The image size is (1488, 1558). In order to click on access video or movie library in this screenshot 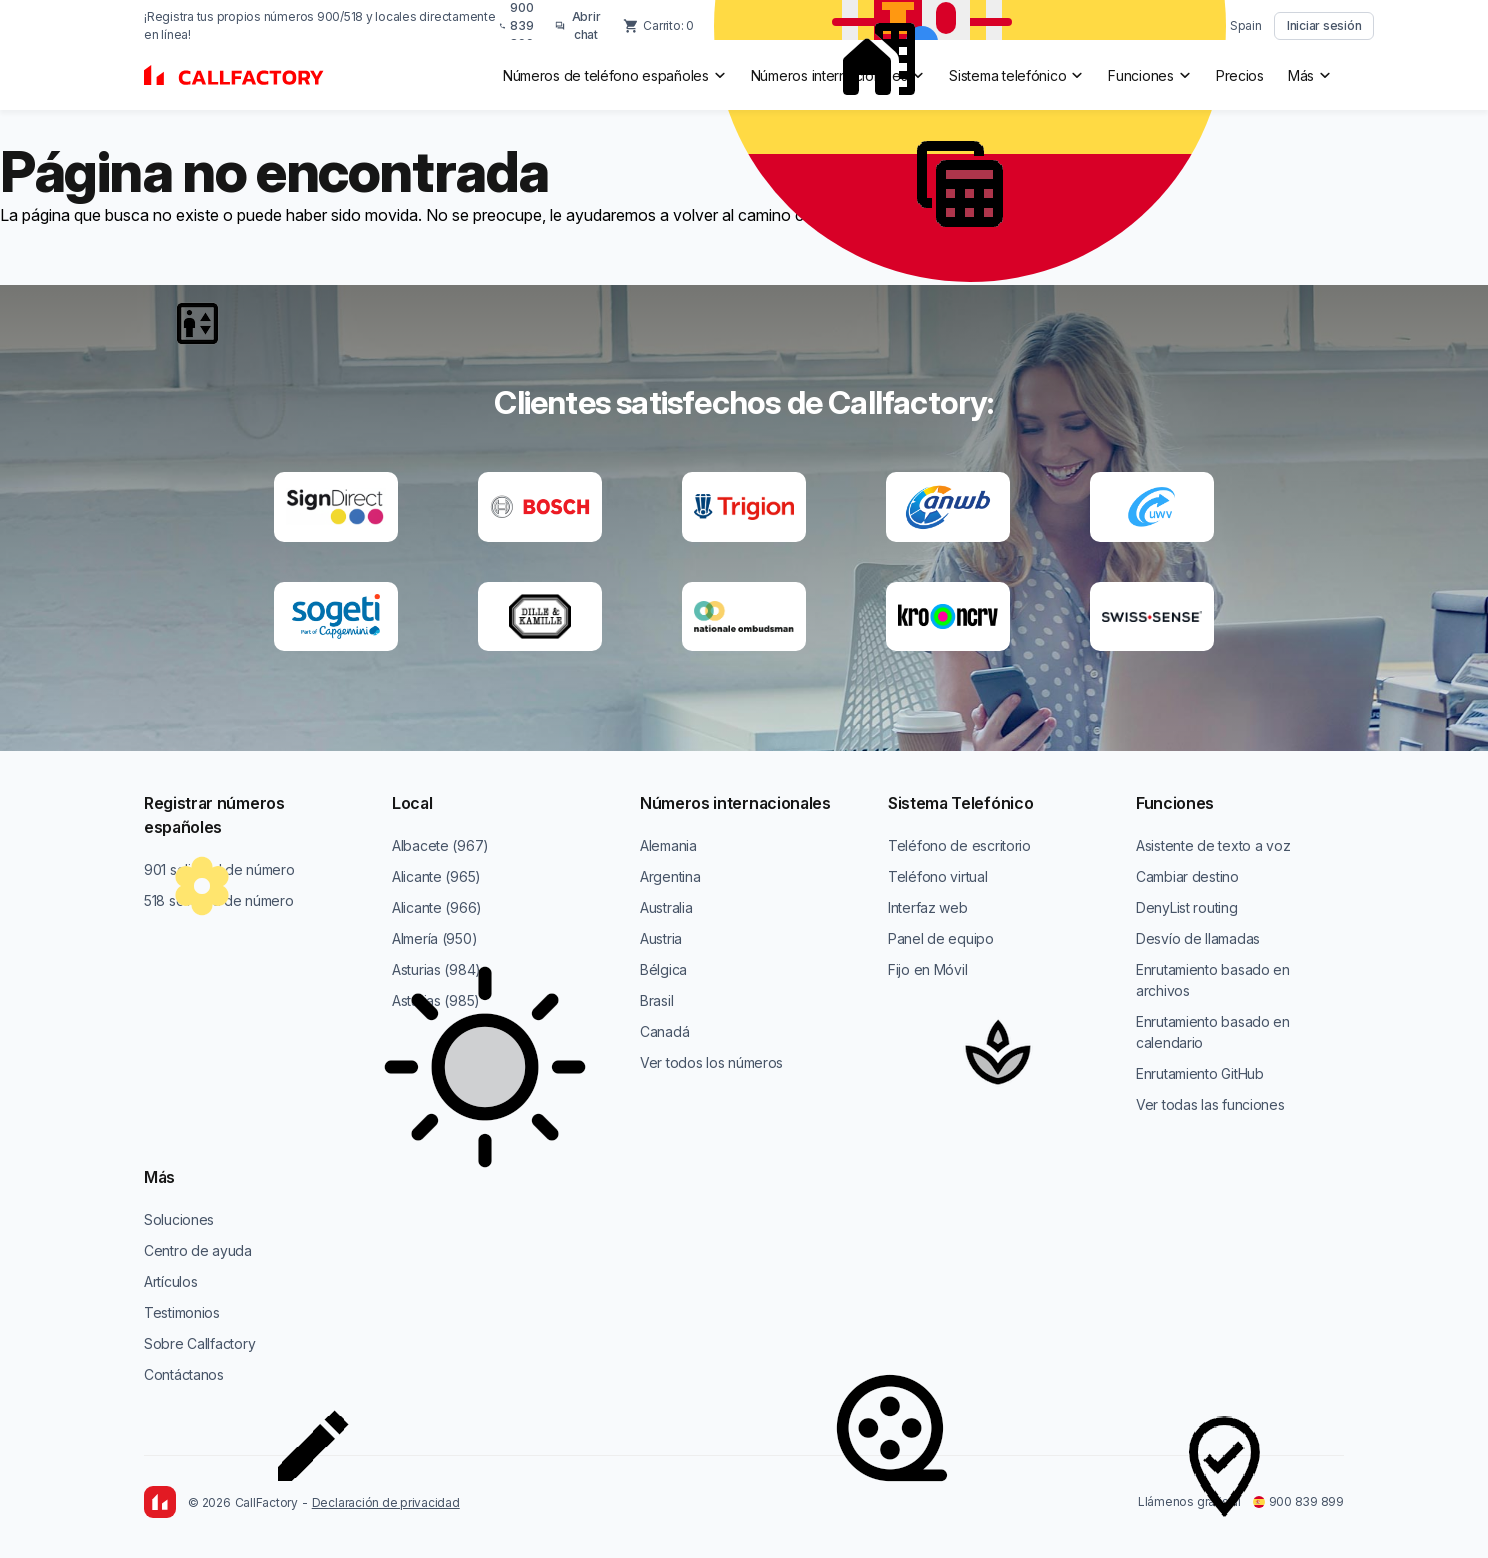, I will do `click(890, 1428)`.